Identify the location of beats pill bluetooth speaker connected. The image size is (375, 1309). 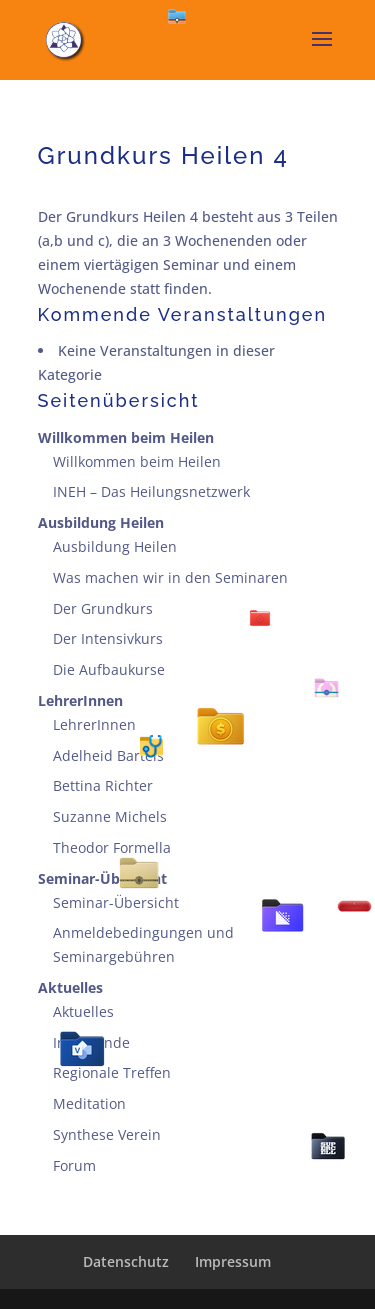
(354, 906).